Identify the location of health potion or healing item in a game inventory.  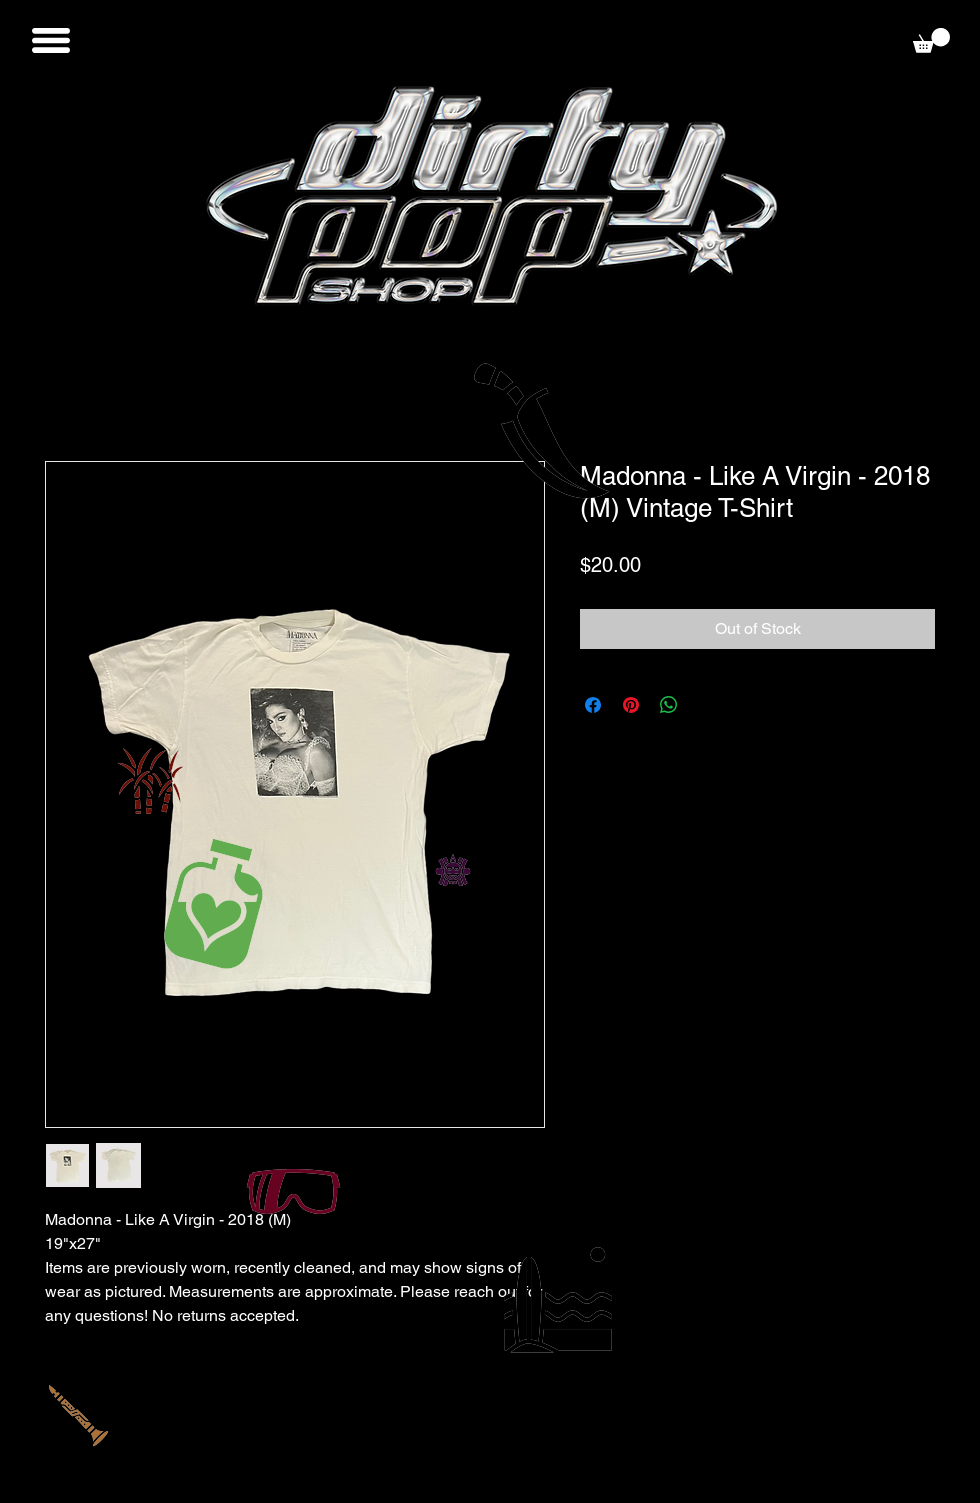
(214, 903).